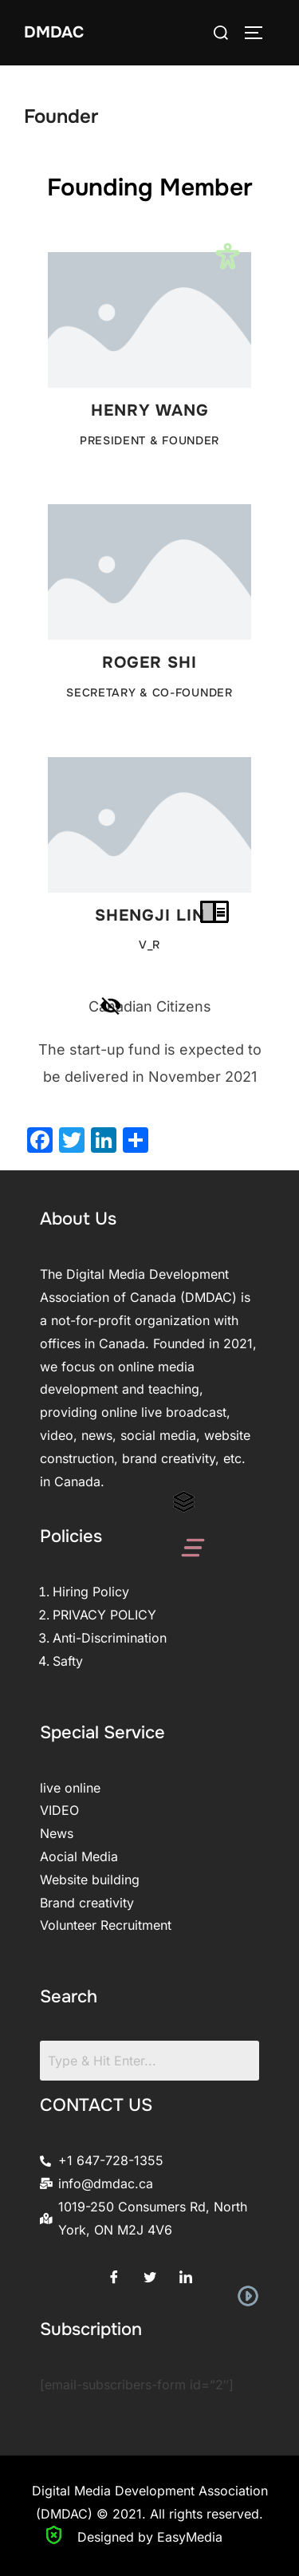  What do you see at coordinates (183, 1501) in the screenshot?
I see `view stacked layers or content` at bounding box center [183, 1501].